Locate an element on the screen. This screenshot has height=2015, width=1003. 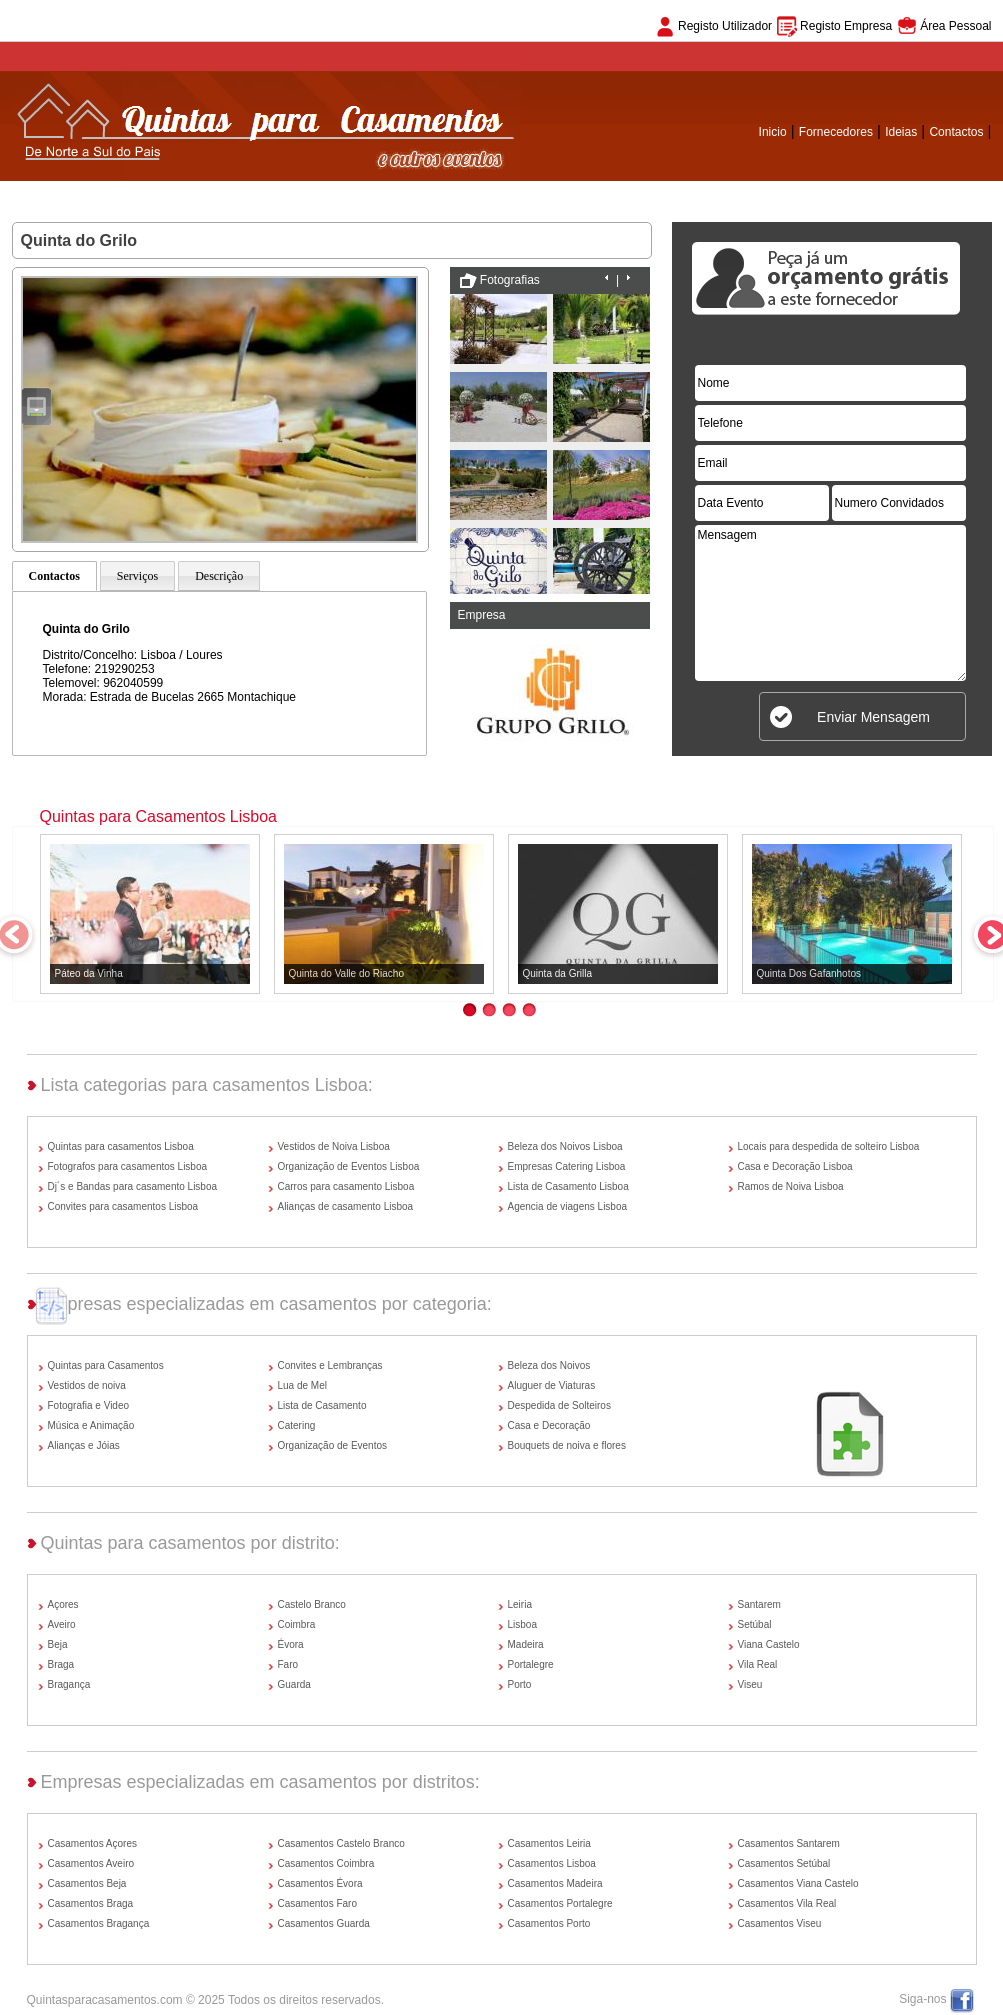
a twig template file is located at coordinates (51, 1305).